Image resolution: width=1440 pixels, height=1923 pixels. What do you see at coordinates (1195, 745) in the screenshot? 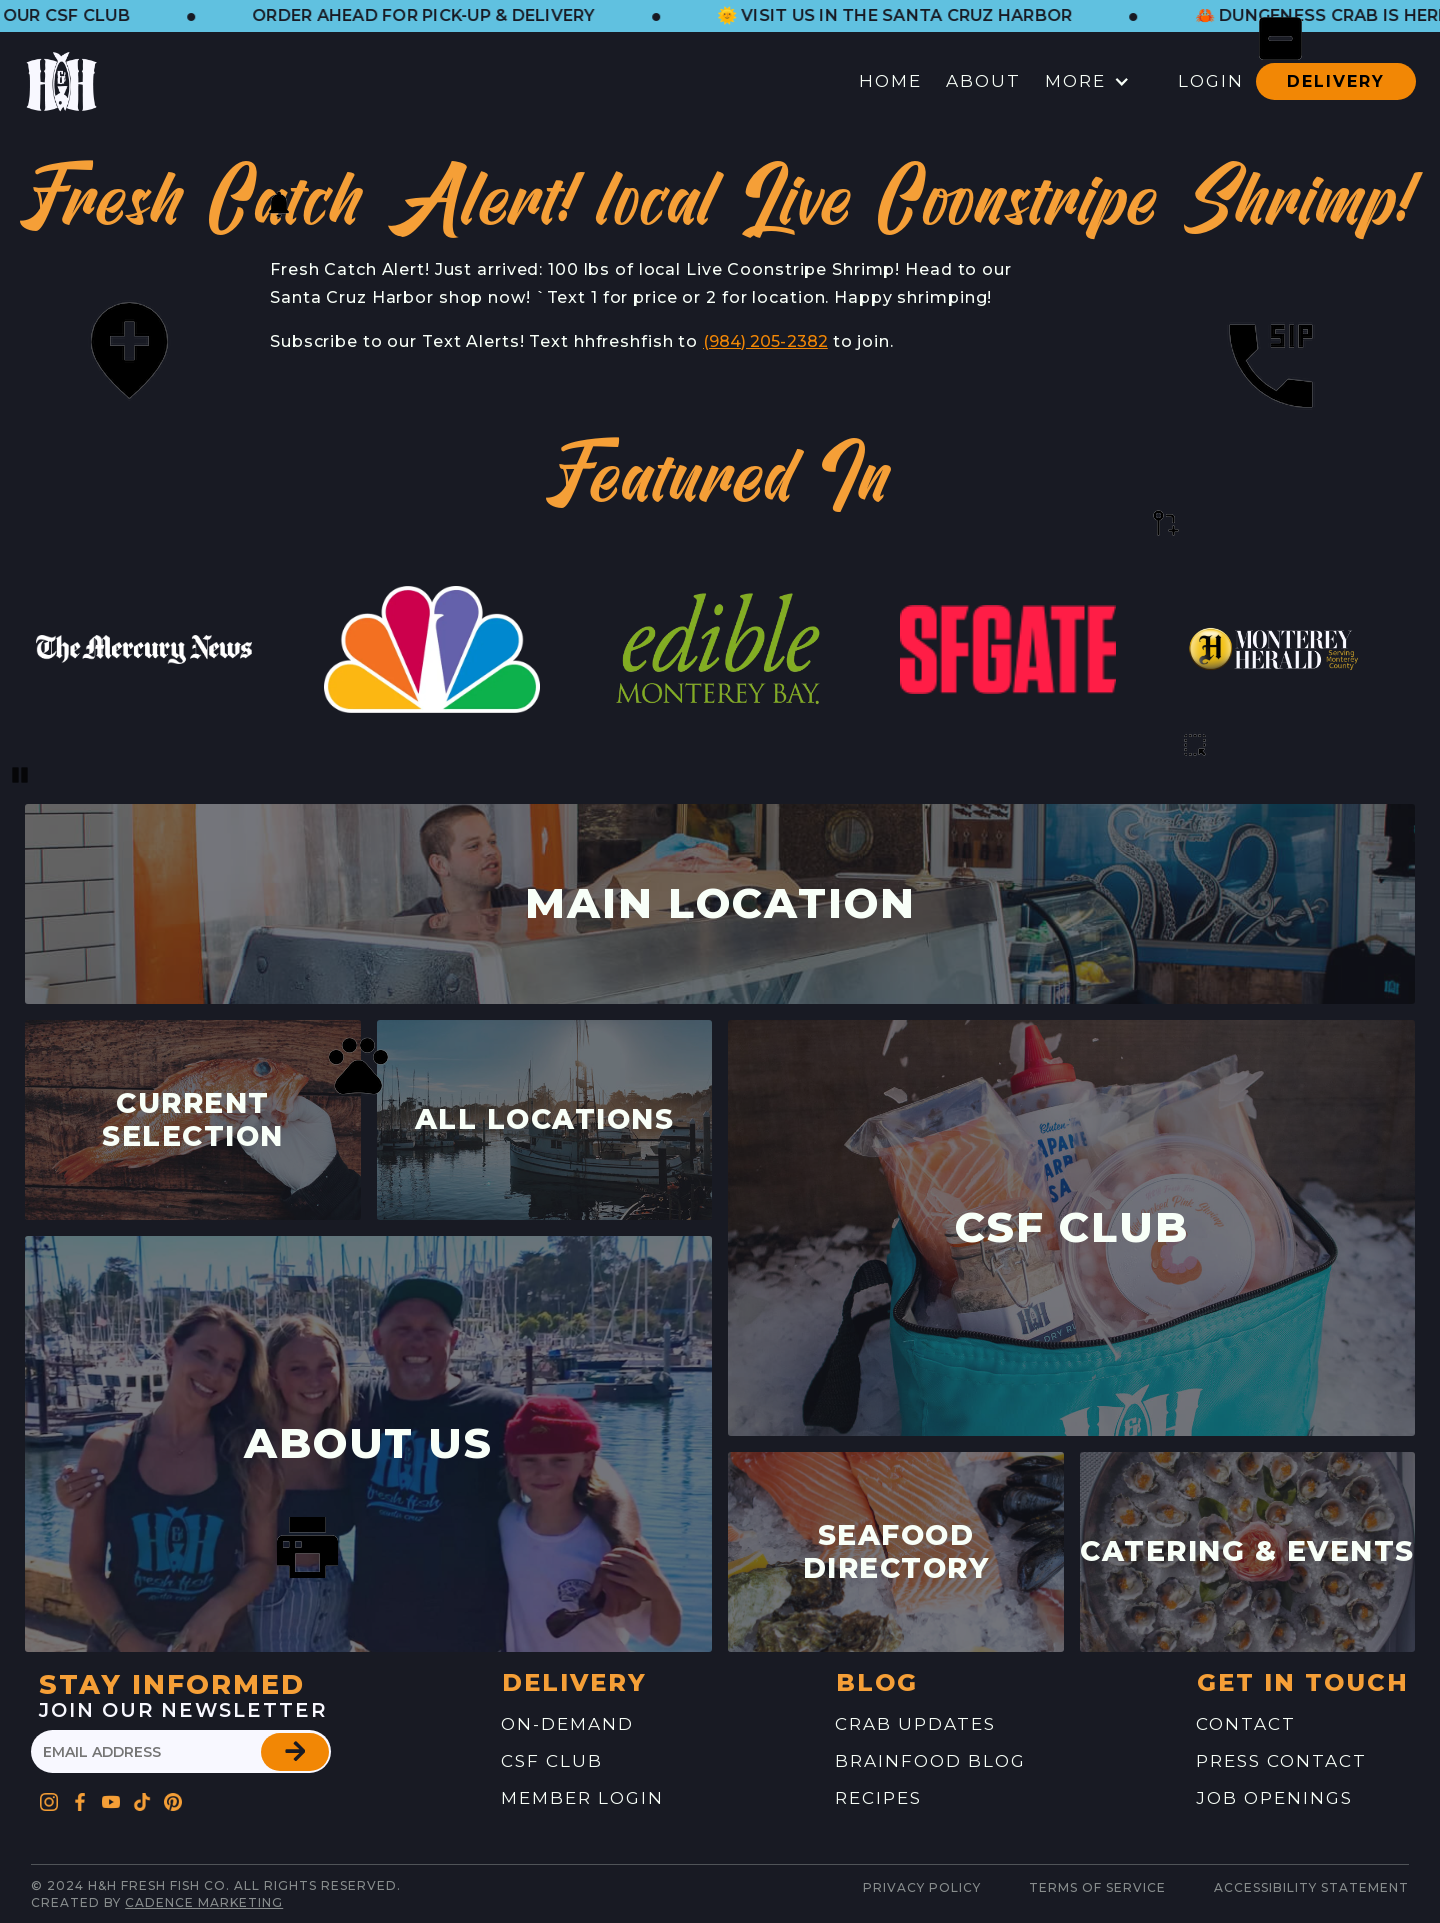
I see `draw a selection area` at bounding box center [1195, 745].